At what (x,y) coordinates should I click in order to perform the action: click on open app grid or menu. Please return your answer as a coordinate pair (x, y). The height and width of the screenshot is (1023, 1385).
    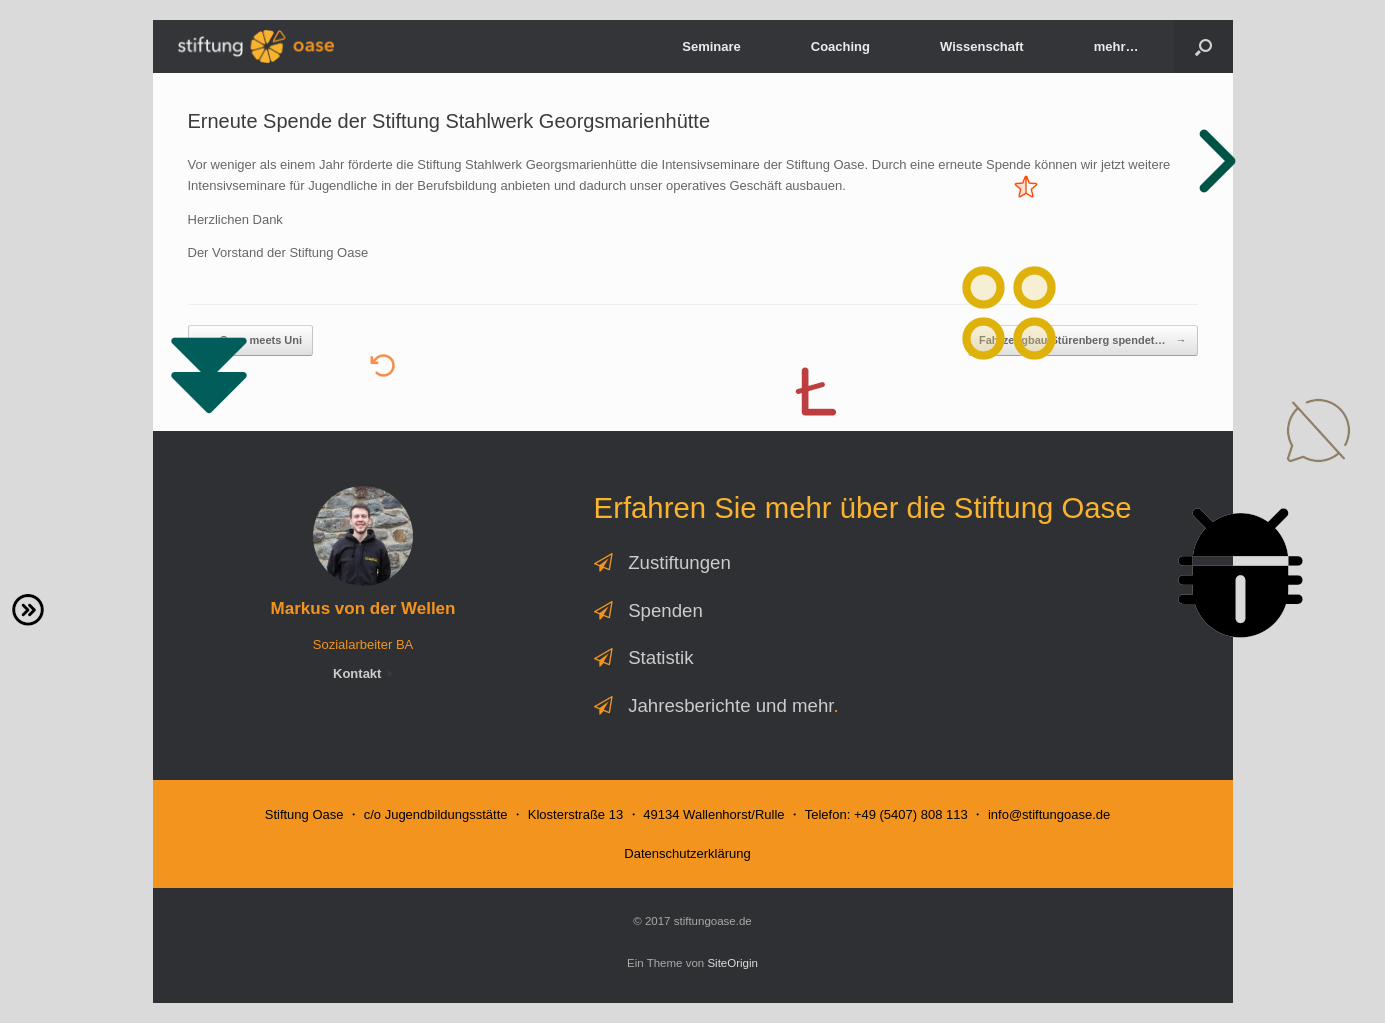
    Looking at the image, I should click on (1009, 313).